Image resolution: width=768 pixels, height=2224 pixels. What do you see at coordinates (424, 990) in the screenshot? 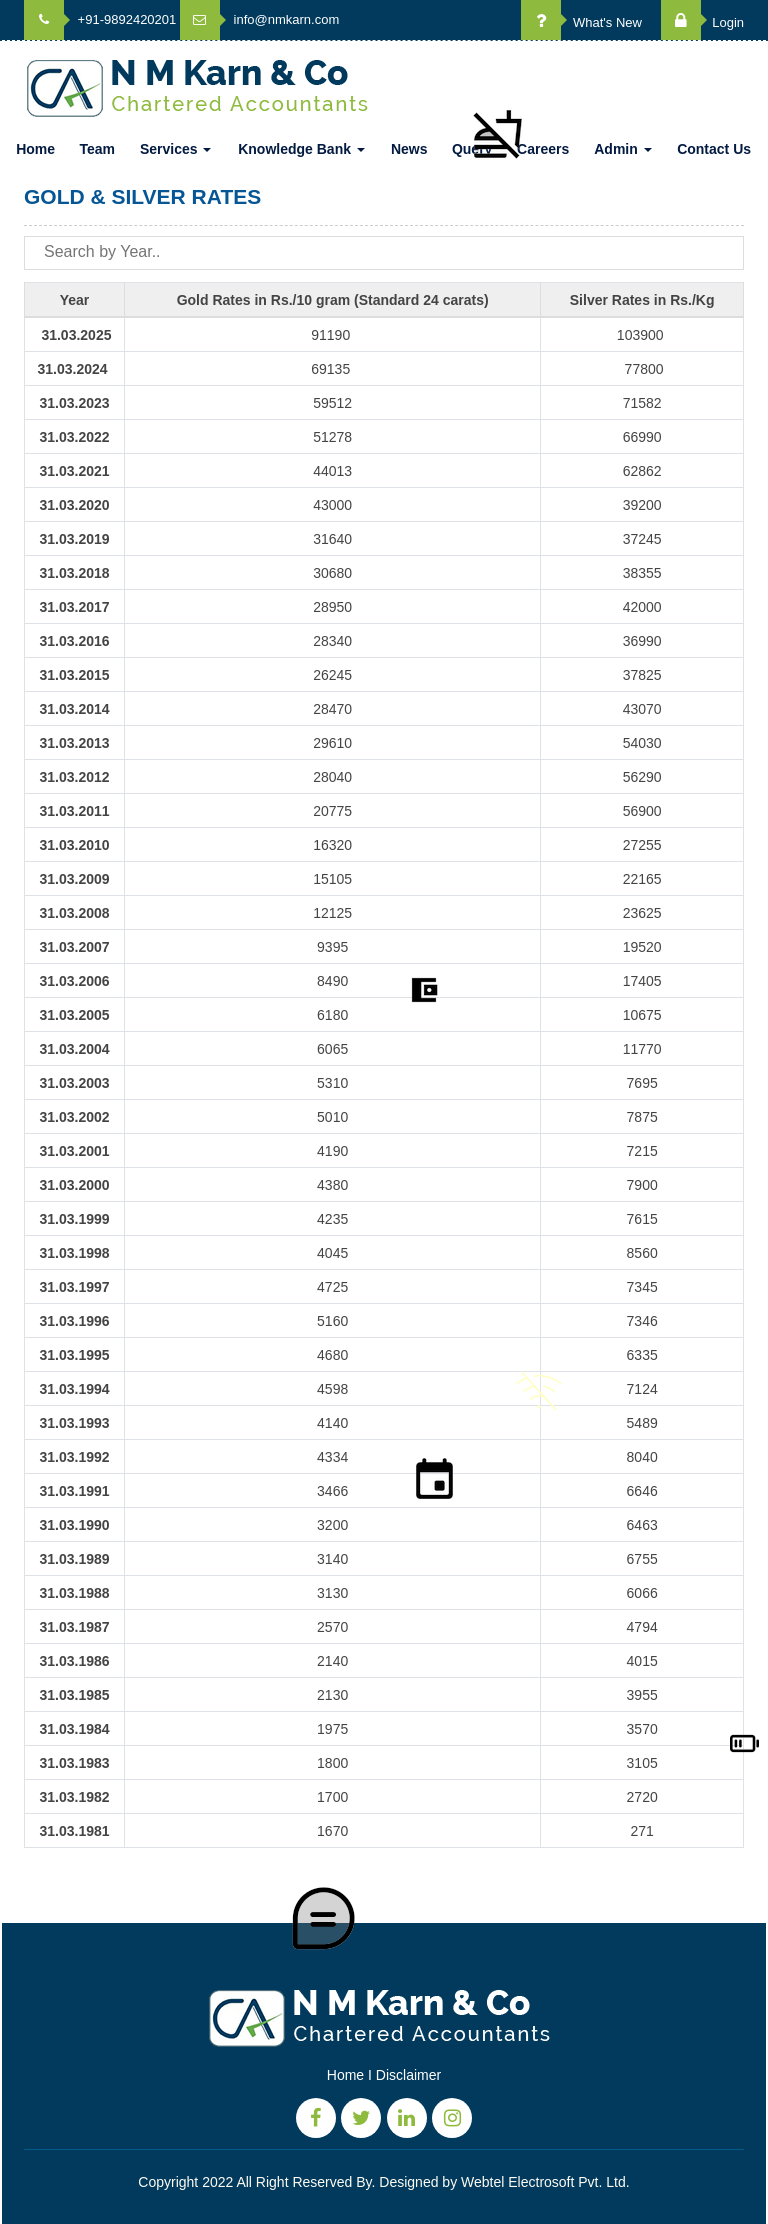
I see `access your digital wallet` at bounding box center [424, 990].